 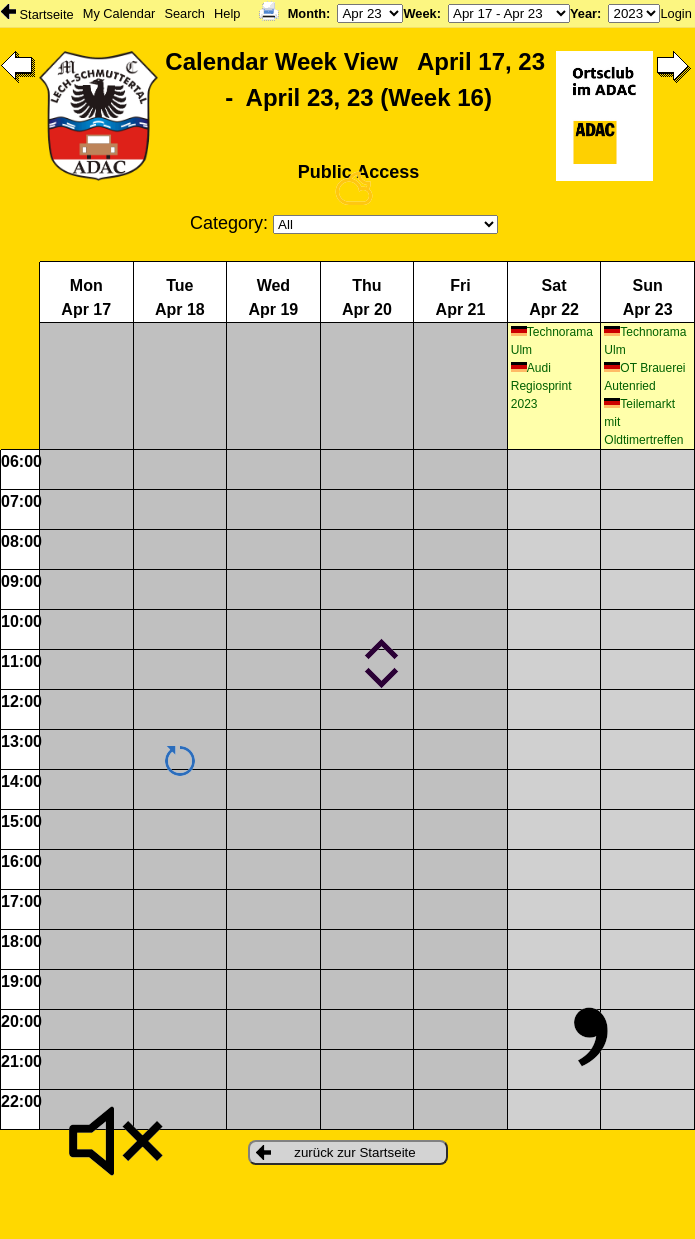 I want to click on expand or collapse content vertically, so click(x=381, y=663).